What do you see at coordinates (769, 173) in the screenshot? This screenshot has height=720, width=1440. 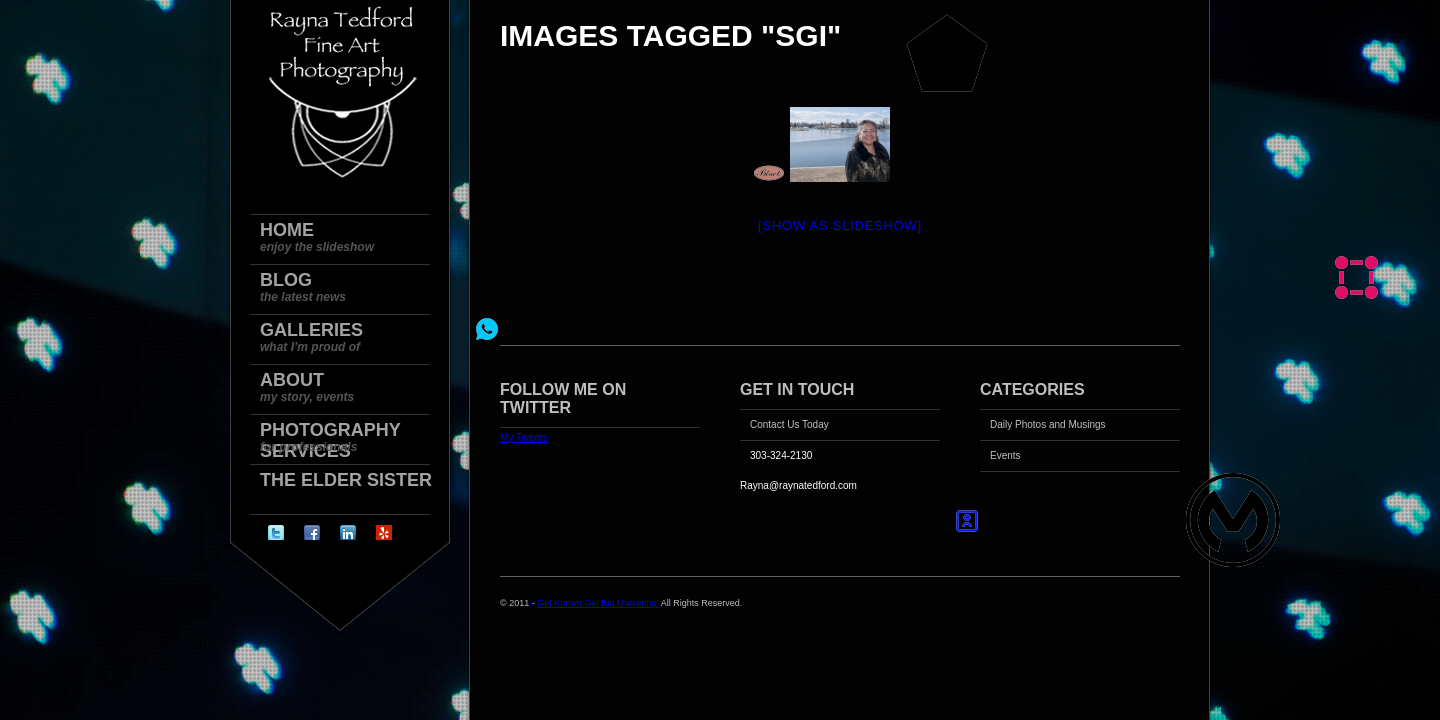 I see `black brand logo` at bounding box center [769, 173].